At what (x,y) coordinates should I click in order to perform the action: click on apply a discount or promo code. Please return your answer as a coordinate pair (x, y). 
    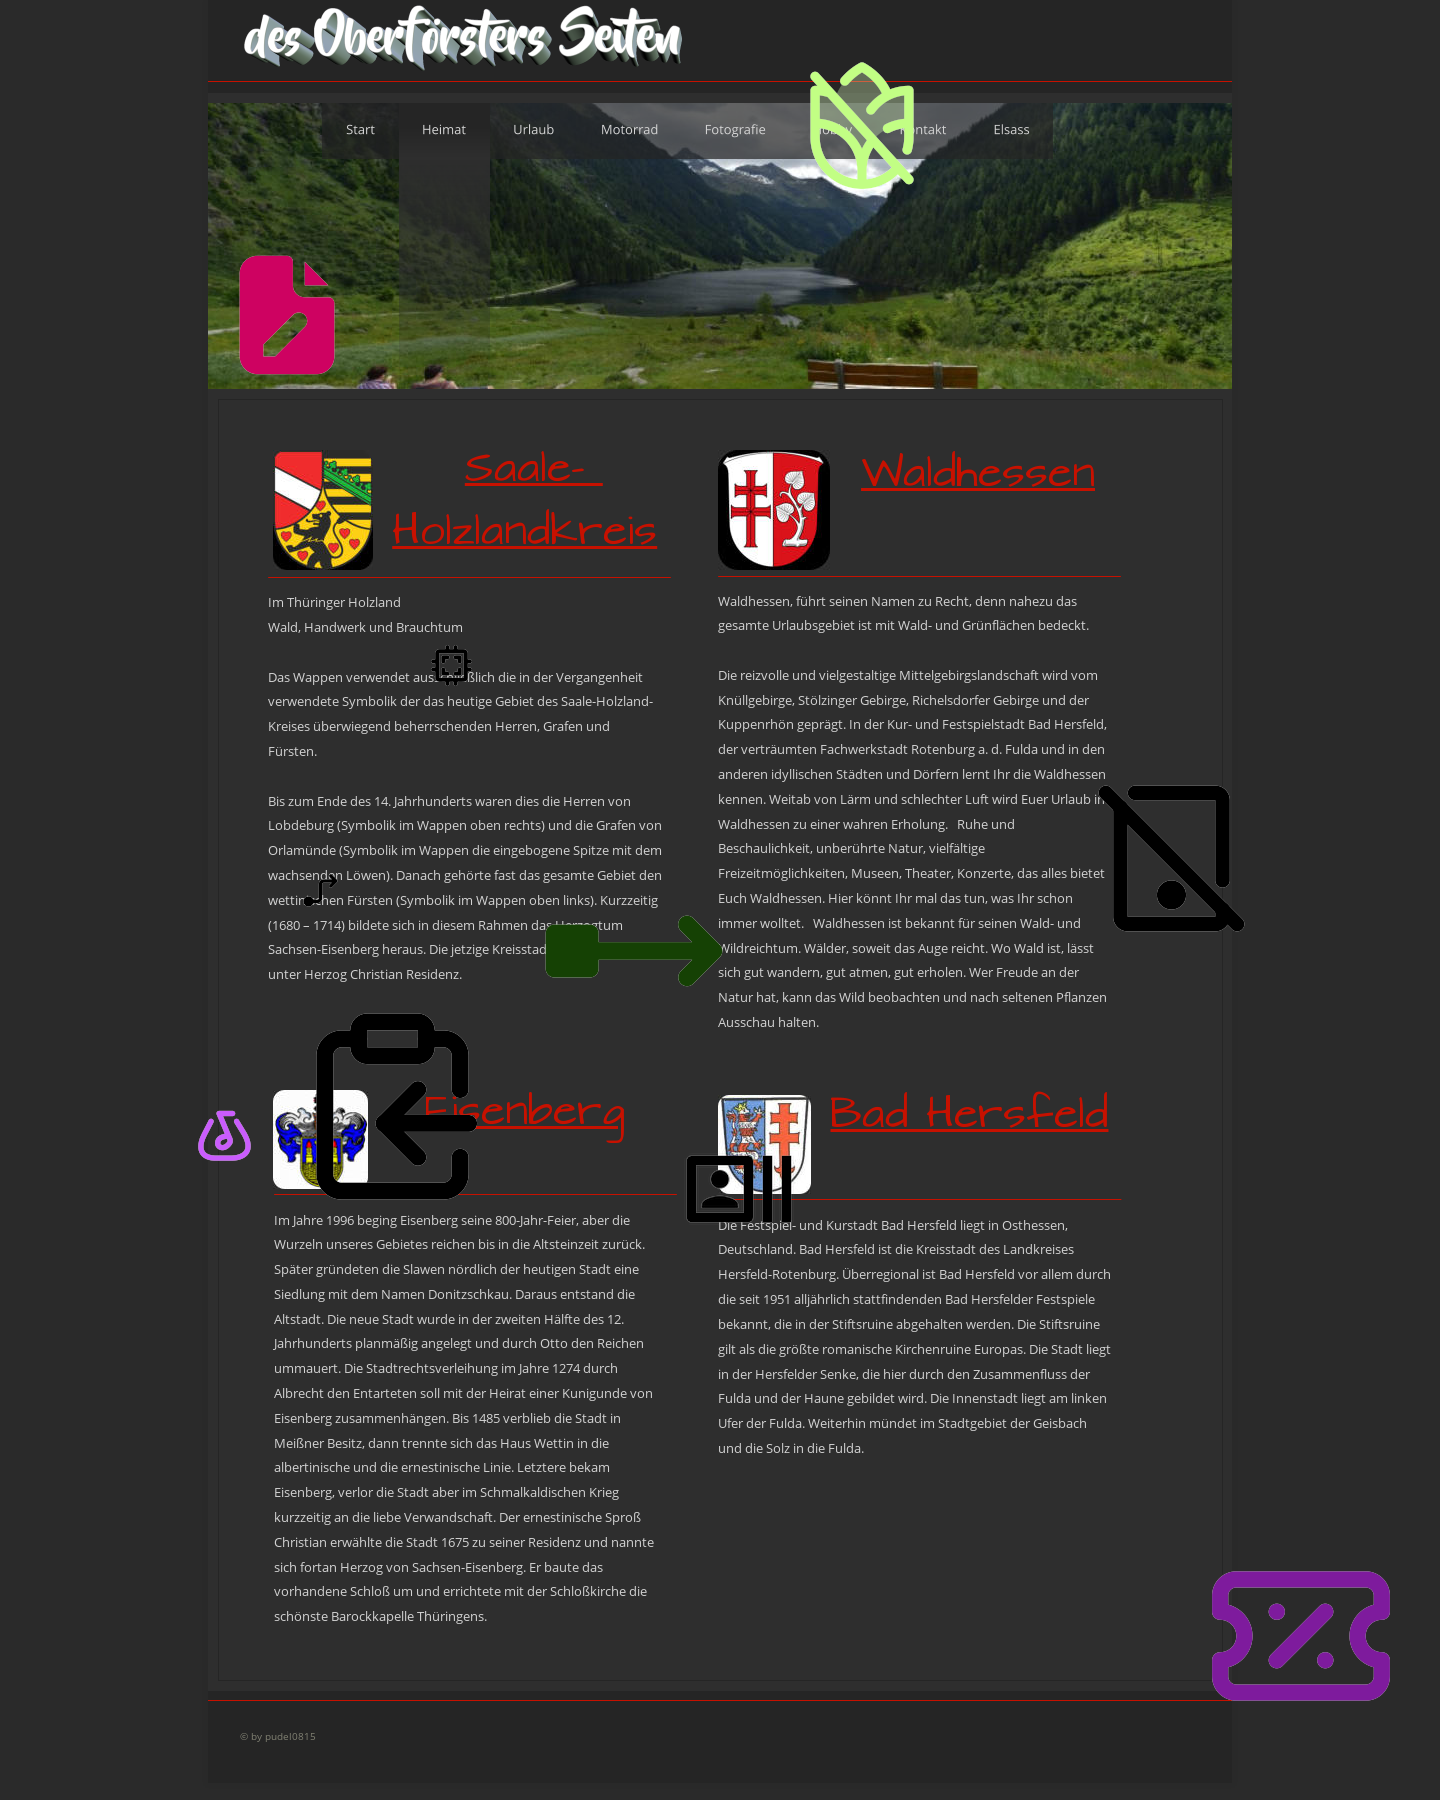
    Looking at the image, I should click on (1301, 1636).